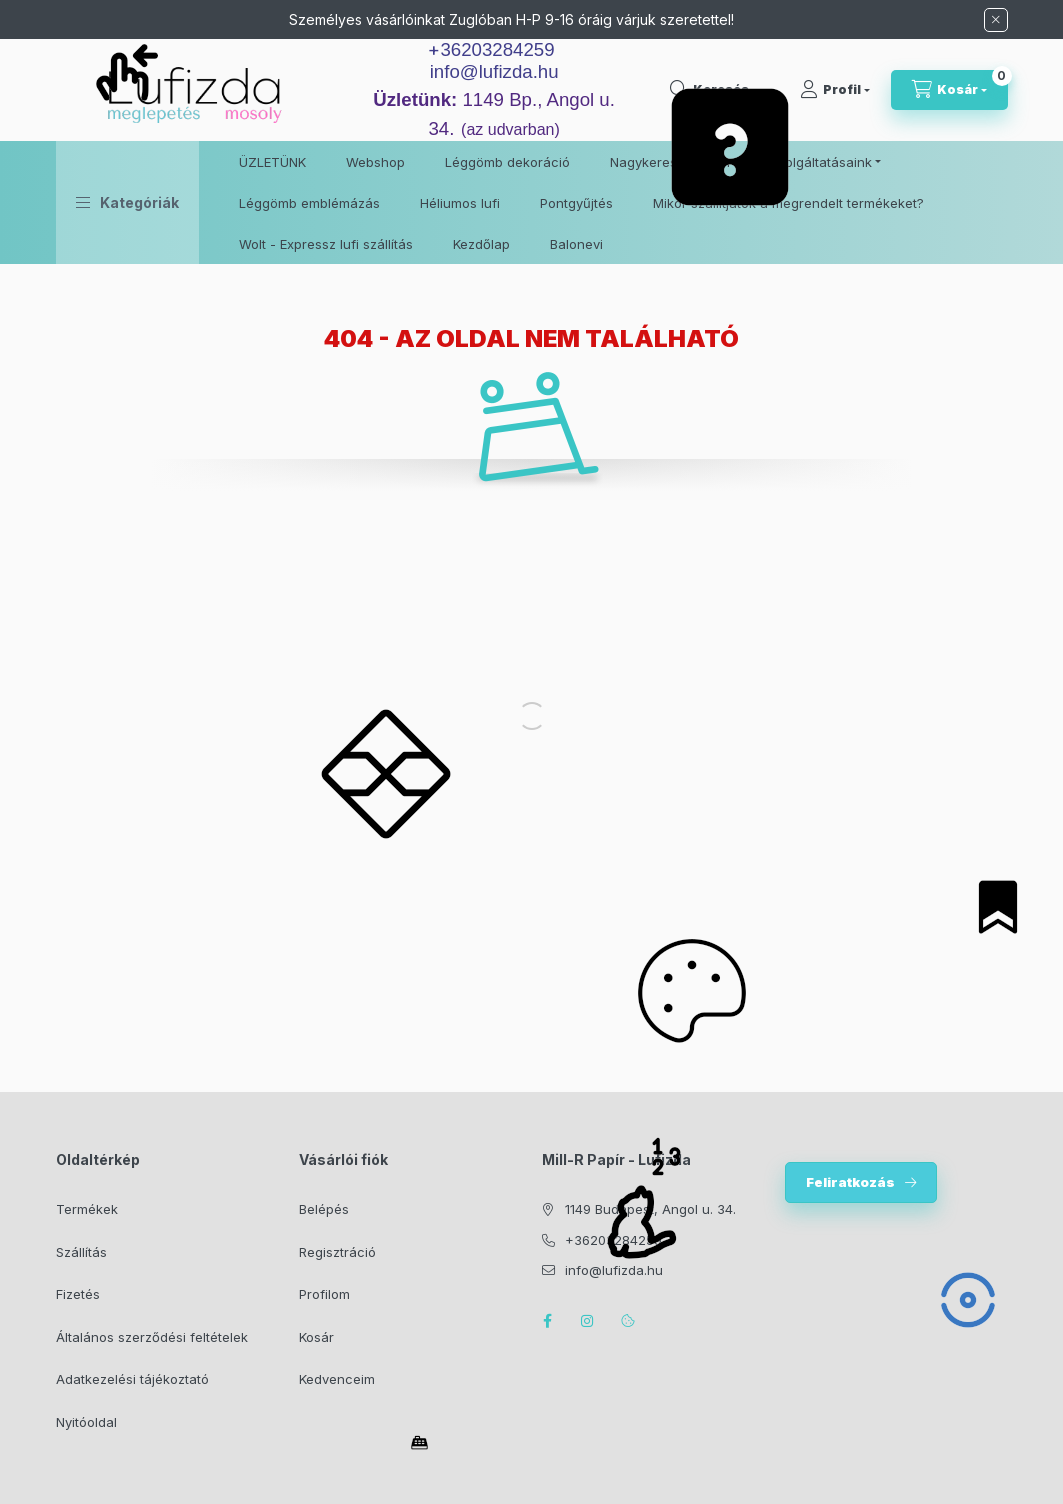 The height and width of the screenshot is (1504, 1063). I want to click on swipe left to continue or dismiss, so click(124, 74).